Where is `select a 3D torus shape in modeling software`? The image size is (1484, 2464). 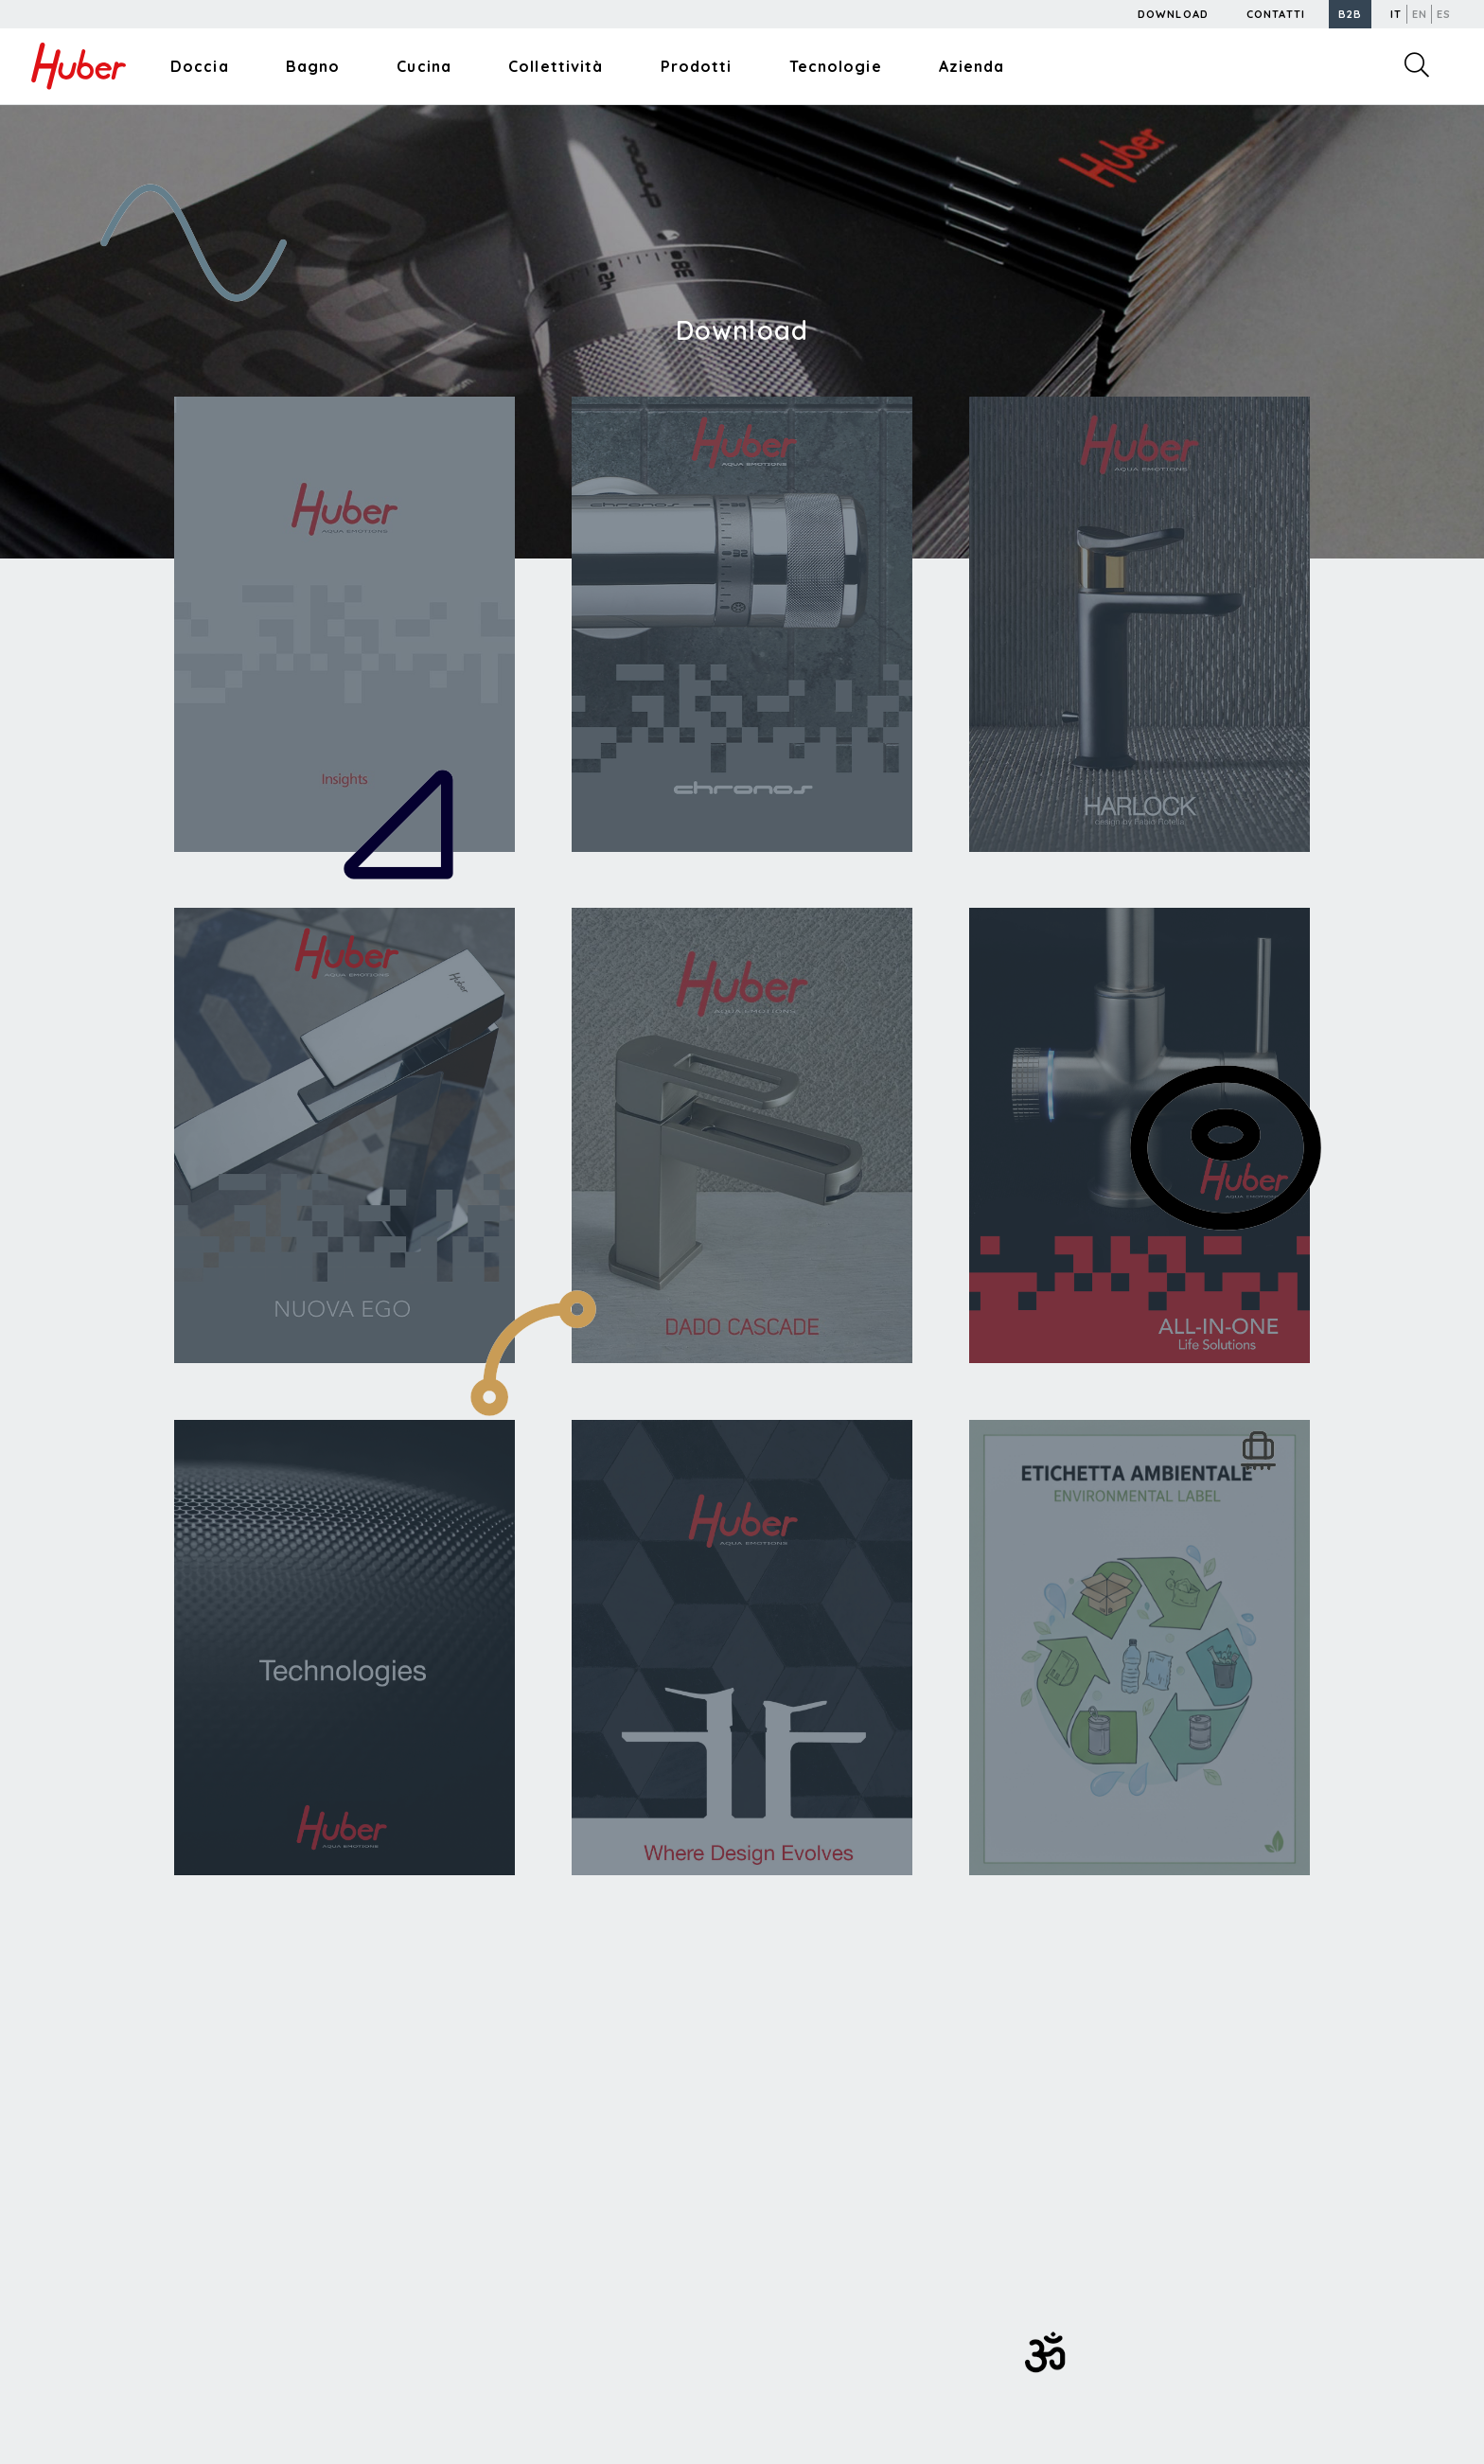 select a 3D torus shape in modeling software is located at coordinates (1226, 1143).